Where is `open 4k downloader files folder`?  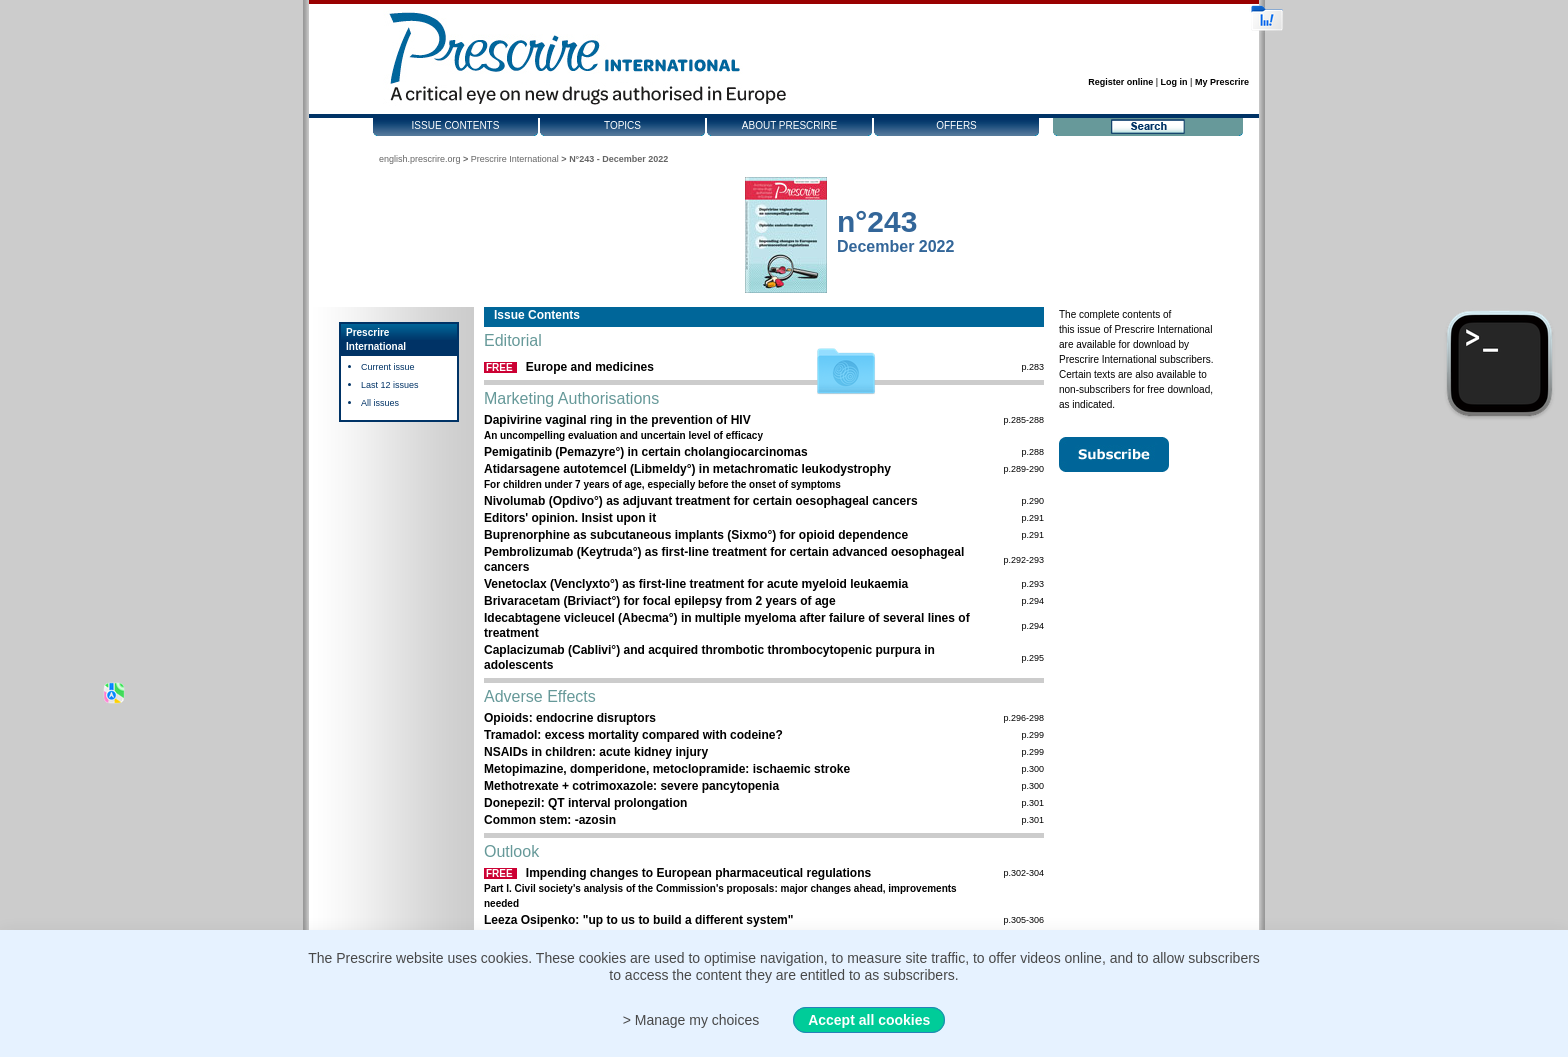
open 4k downloader files folder is located at coordinates (1267, 19).